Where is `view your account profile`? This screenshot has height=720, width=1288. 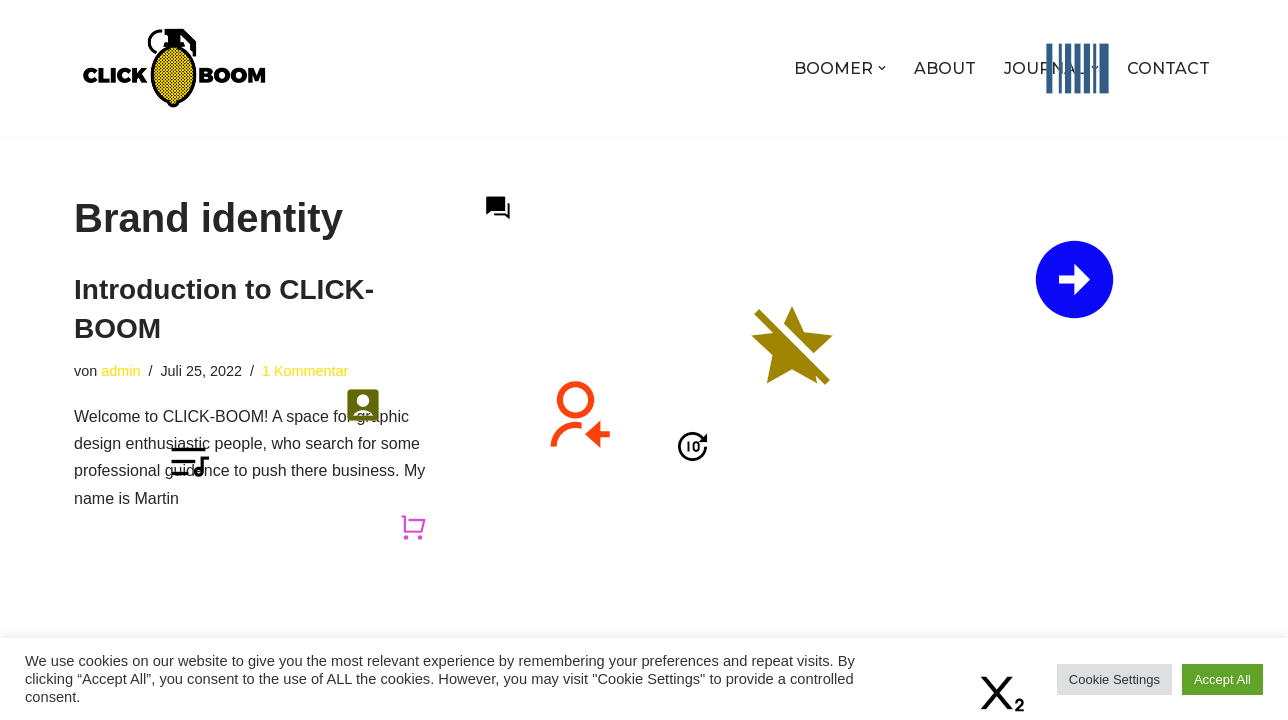
view your account profile is located at coordinates (363, 405).